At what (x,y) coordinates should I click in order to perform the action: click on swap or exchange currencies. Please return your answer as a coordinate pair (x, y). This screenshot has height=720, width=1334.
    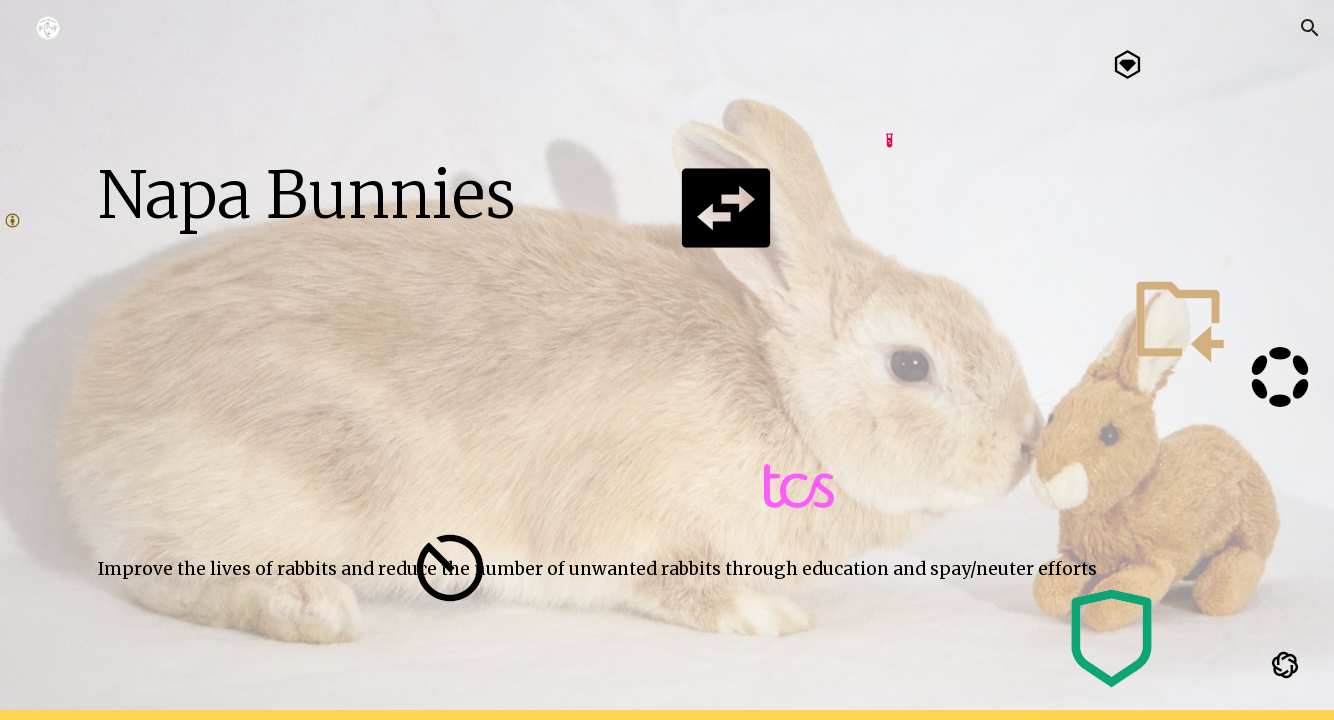
    Looking at the image, I should click on (726, 208).